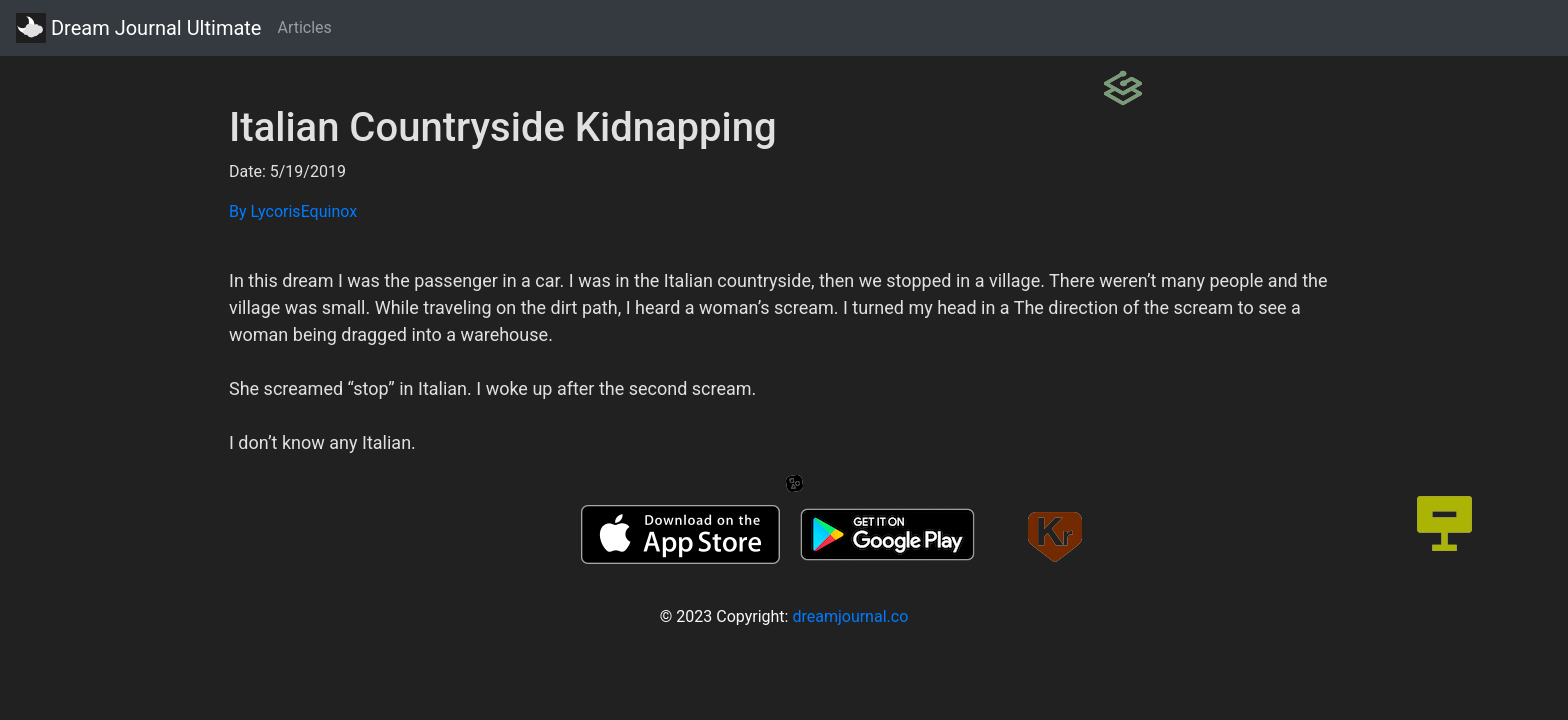 This screenshot has width=1568, height=720. What do you see at coordinates (1444, 523) in the screenshot?
I see `indicates a reserved or held item` at bounding box center [1444, 523].